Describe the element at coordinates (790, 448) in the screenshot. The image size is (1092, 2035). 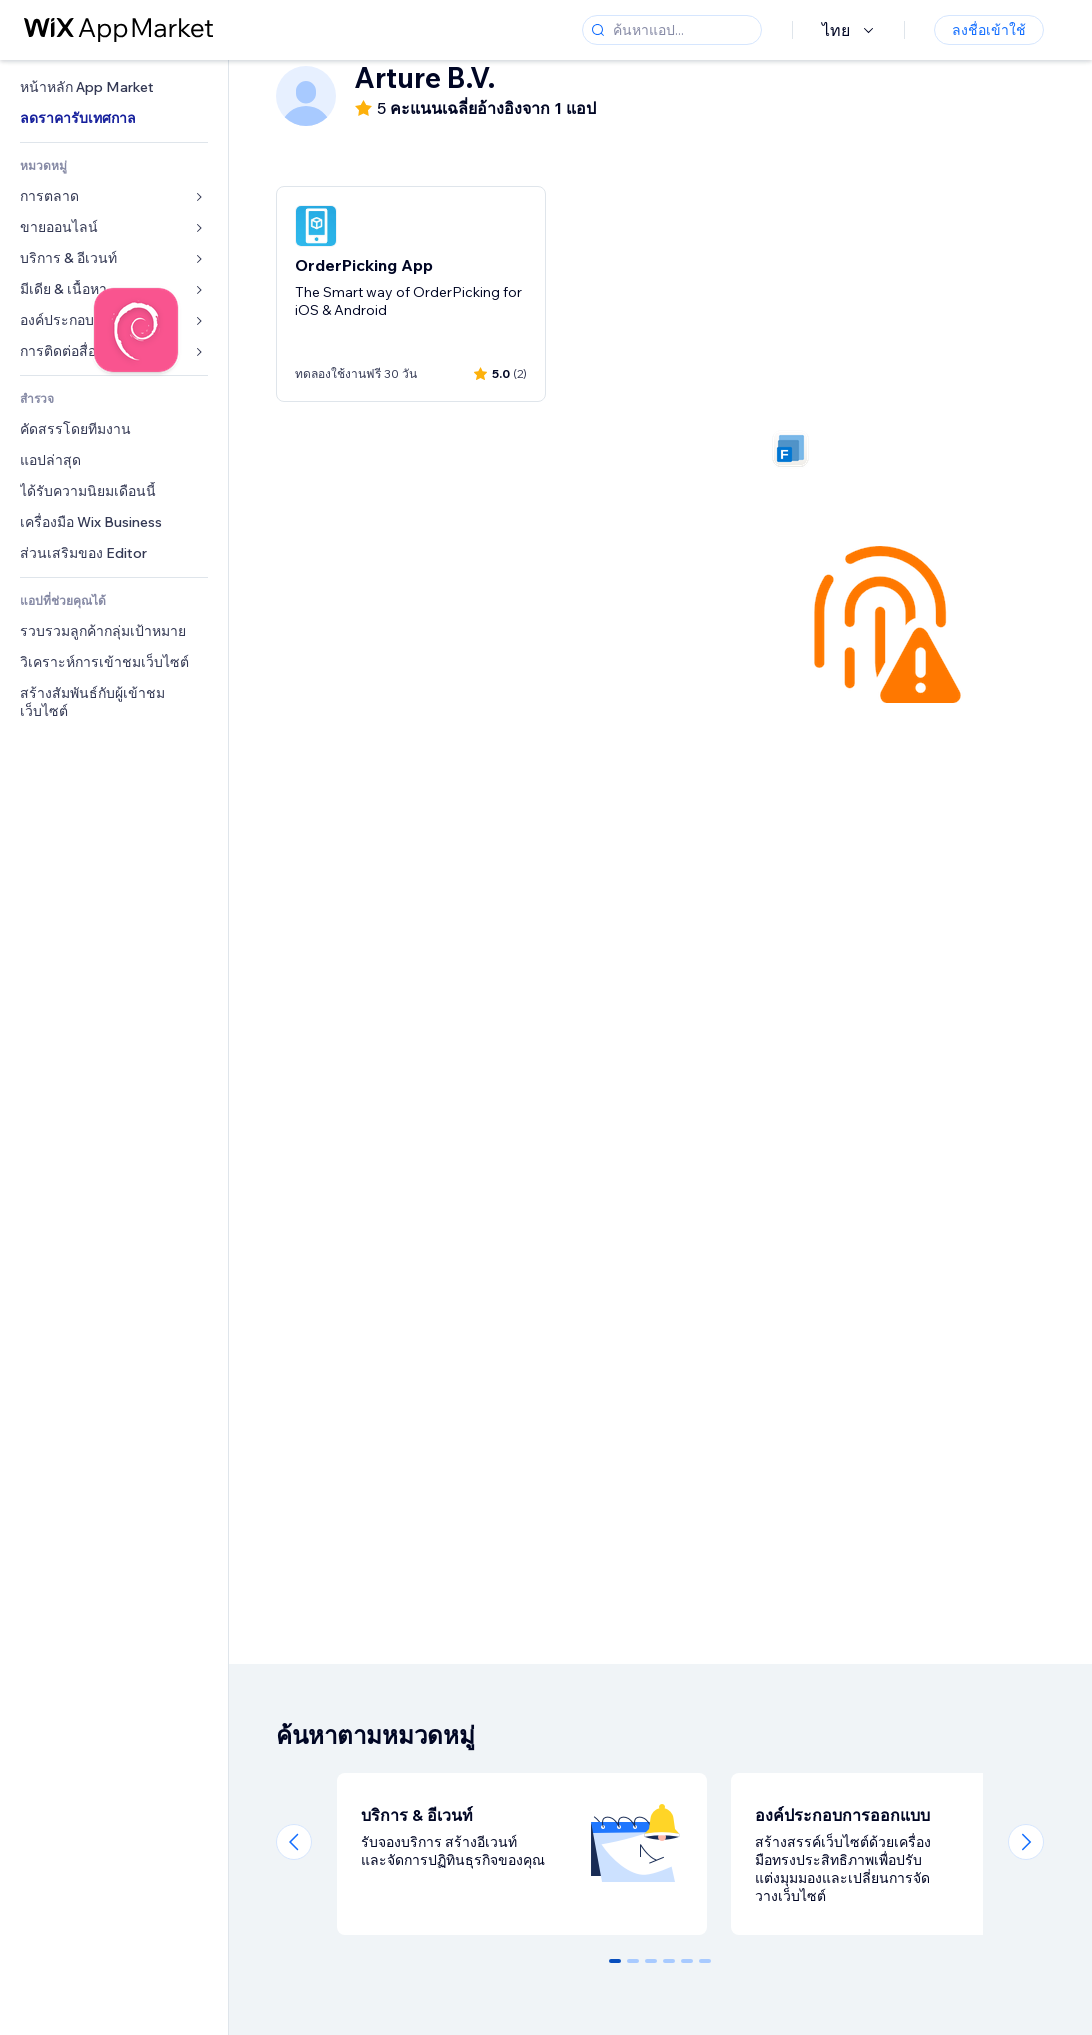
I see `open fluent reader app` at that location.